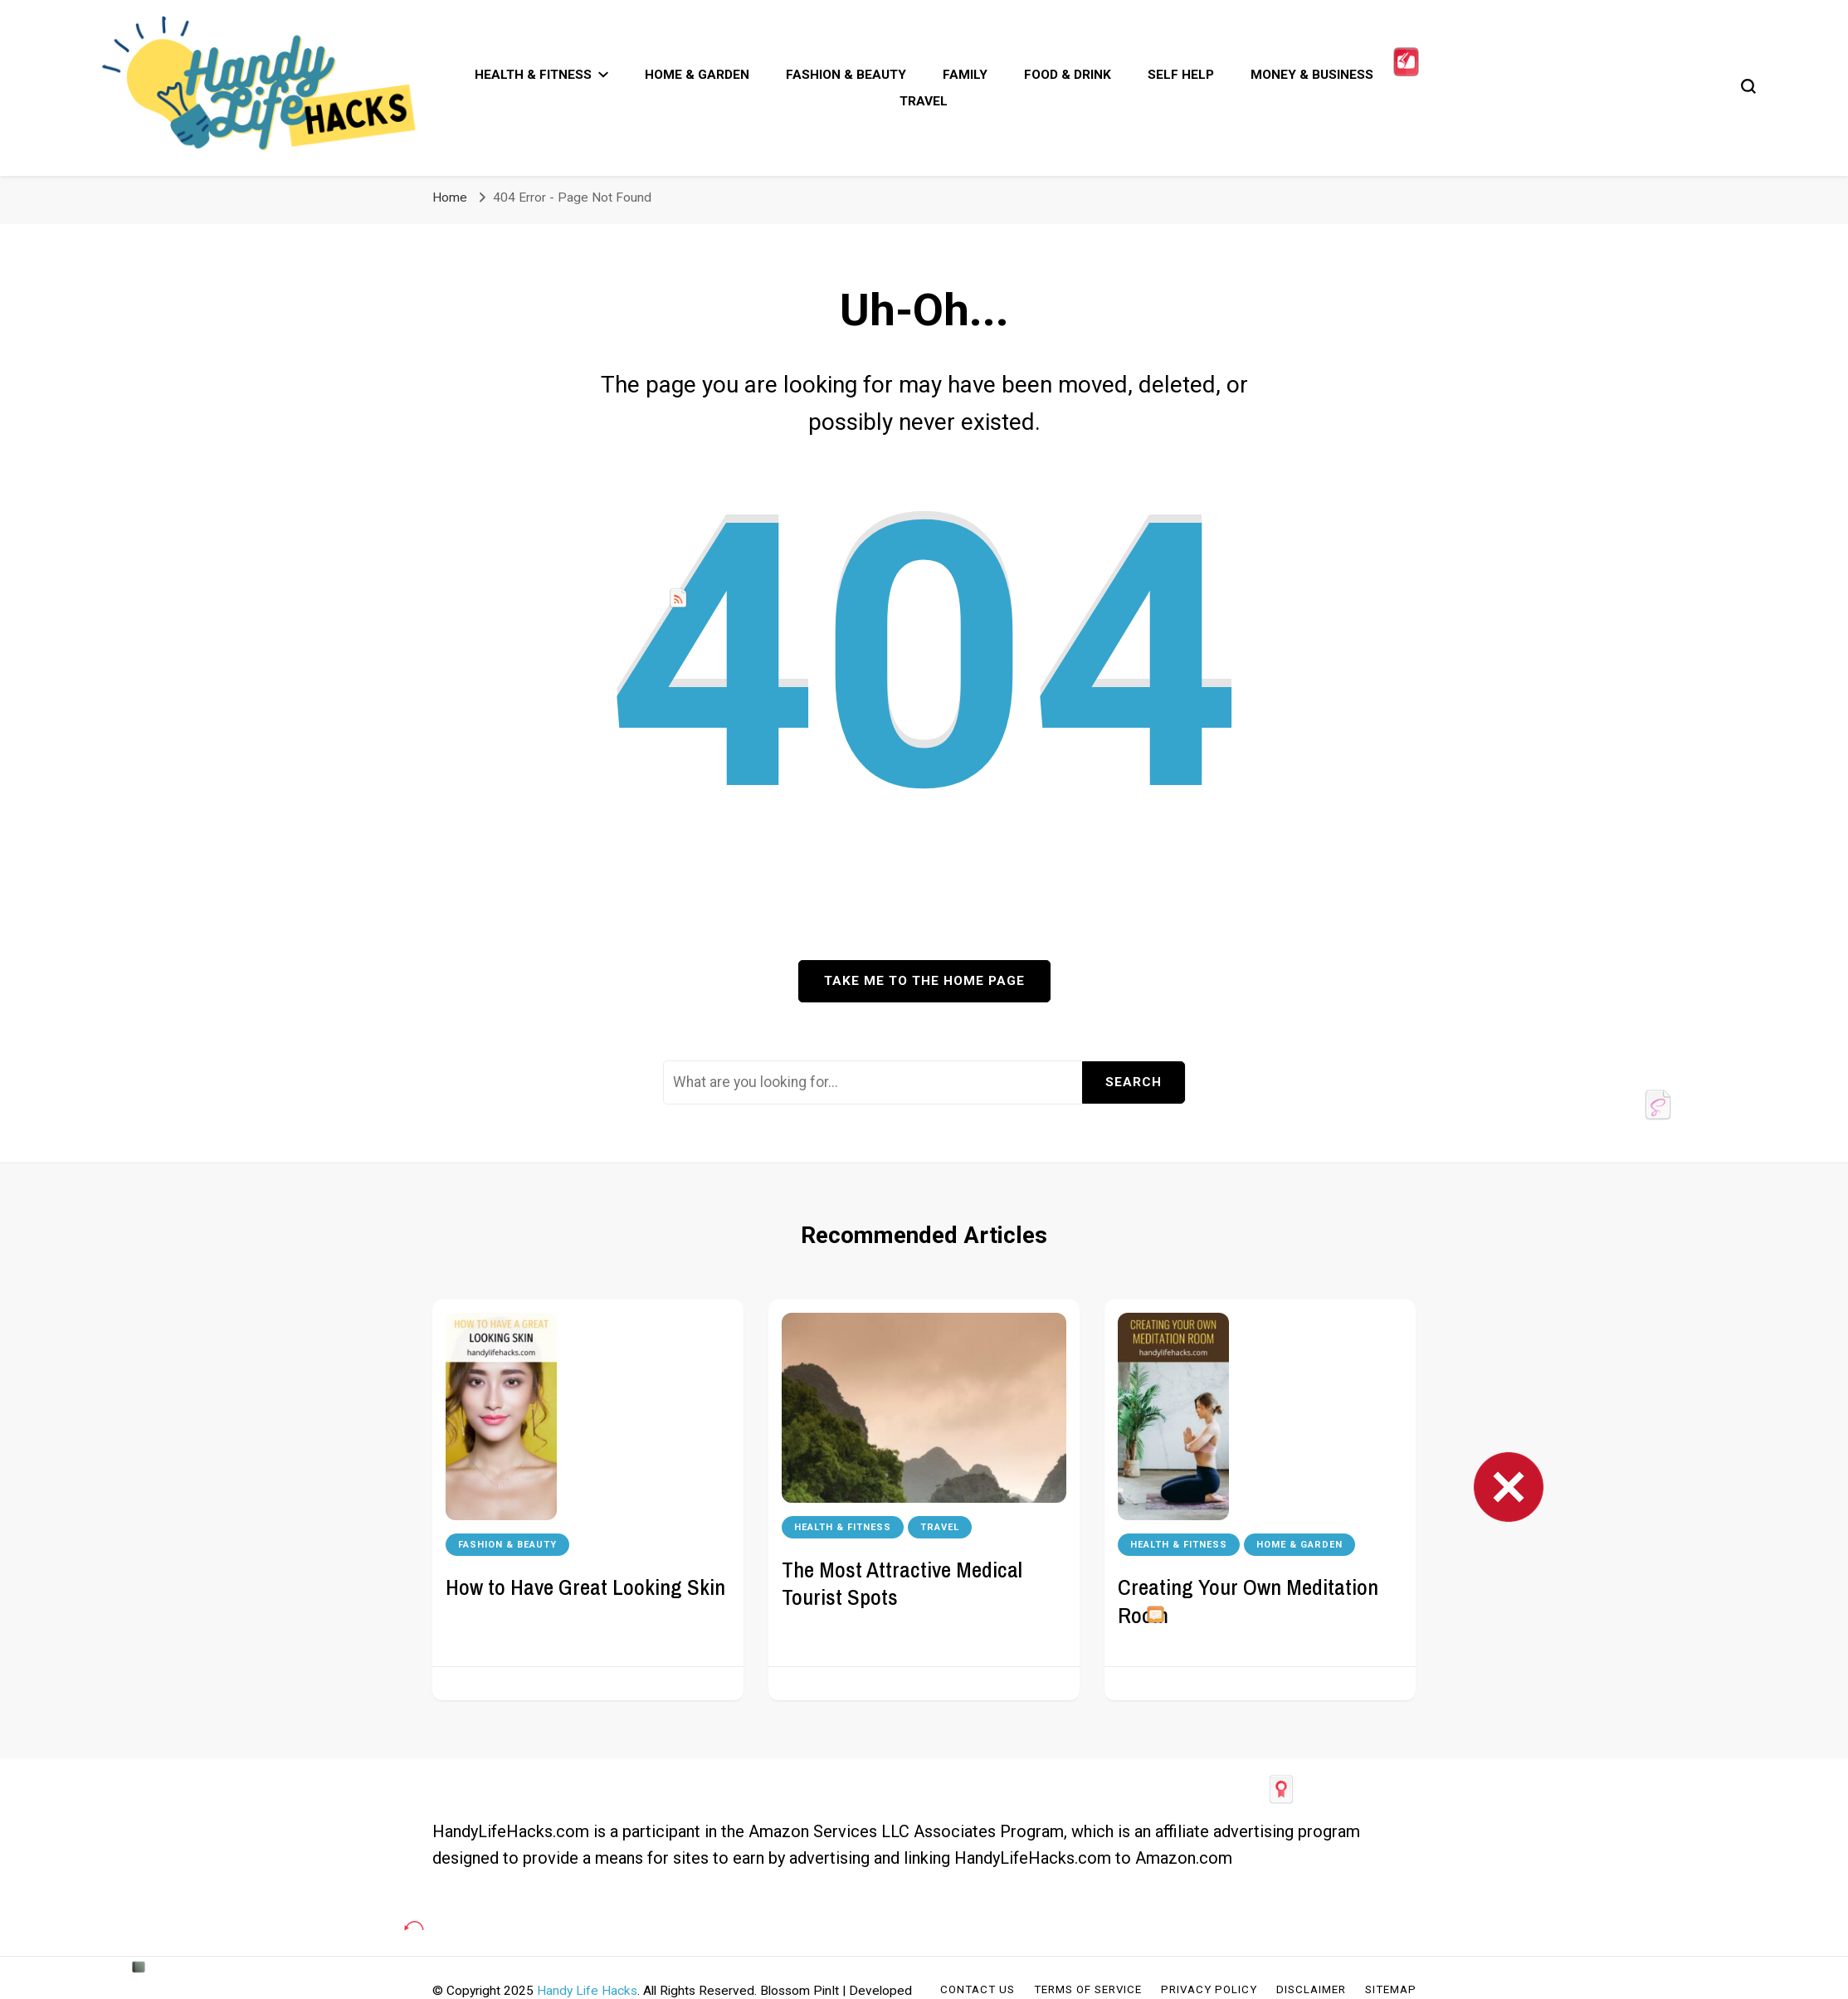  I want to click on an RSS feed file or document, so click(678, 597).